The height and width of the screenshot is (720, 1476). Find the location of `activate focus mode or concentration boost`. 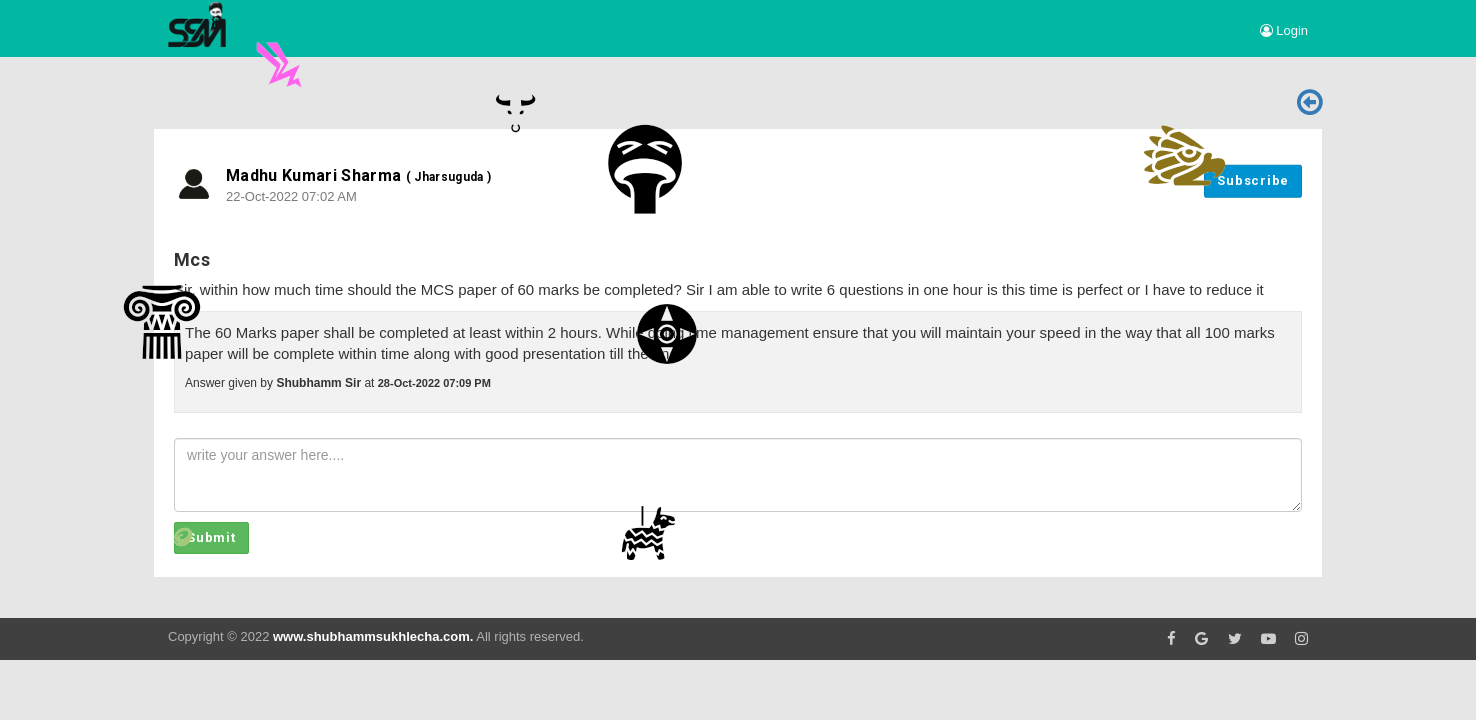

activate focus mode or concentration boost is located at coordinates (279, 65).